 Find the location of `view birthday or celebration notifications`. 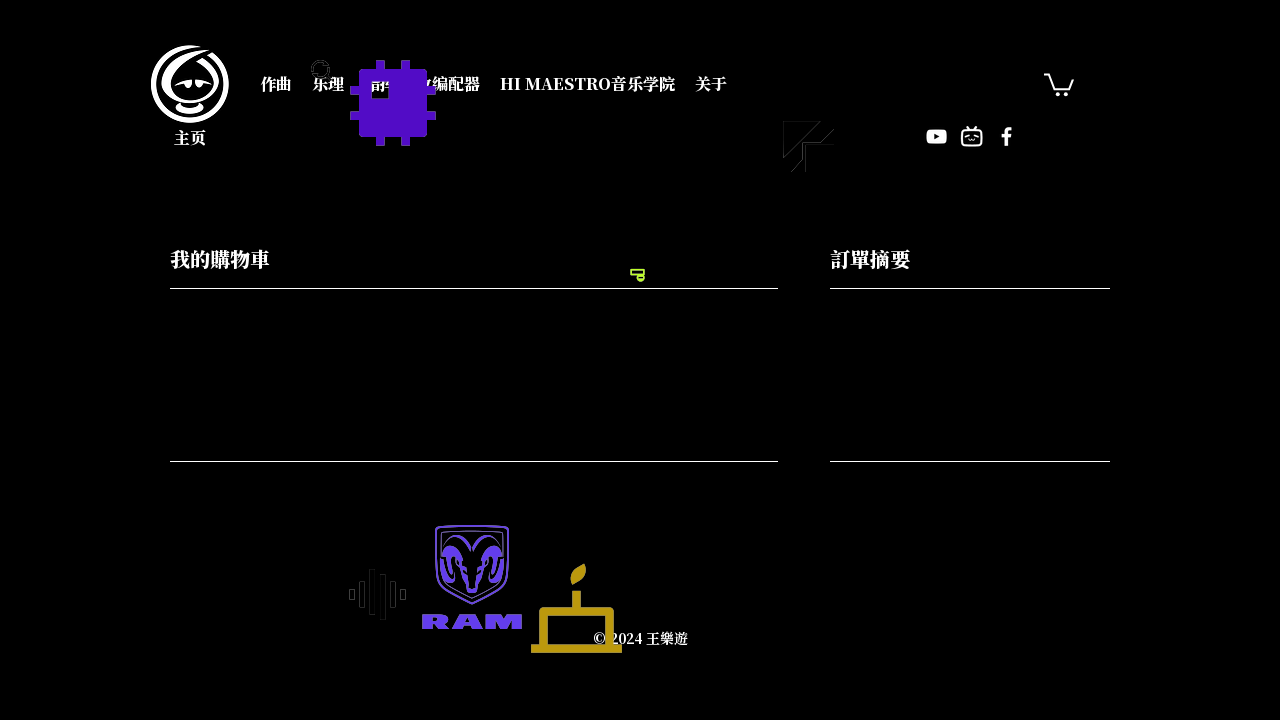

view birthday or celebration notifications is located at coordinates (576, 611).